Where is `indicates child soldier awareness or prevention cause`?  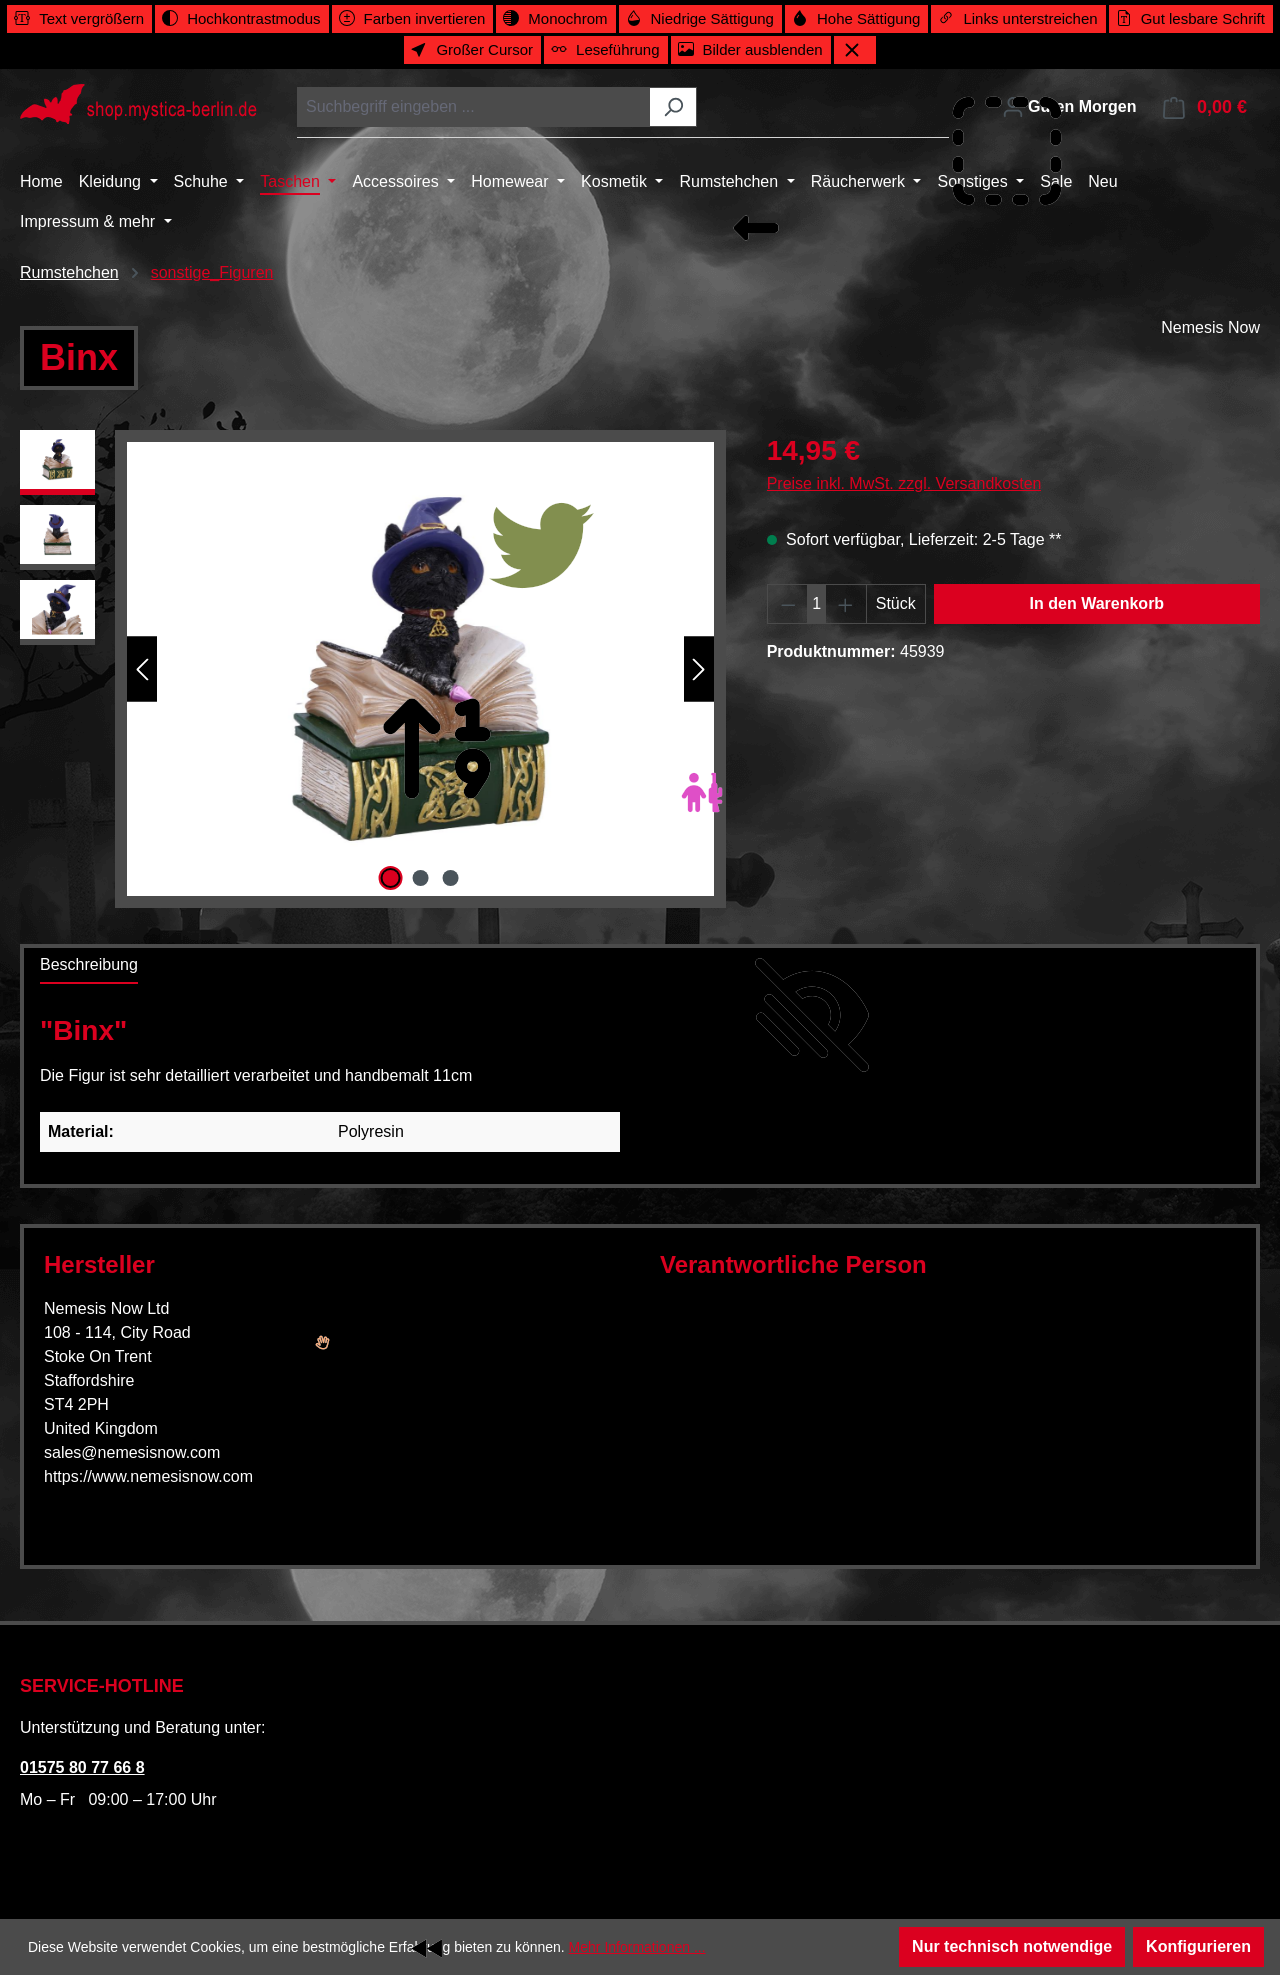
indicates child soldier awareness or prevention cause is located at coordinates (702, 792).